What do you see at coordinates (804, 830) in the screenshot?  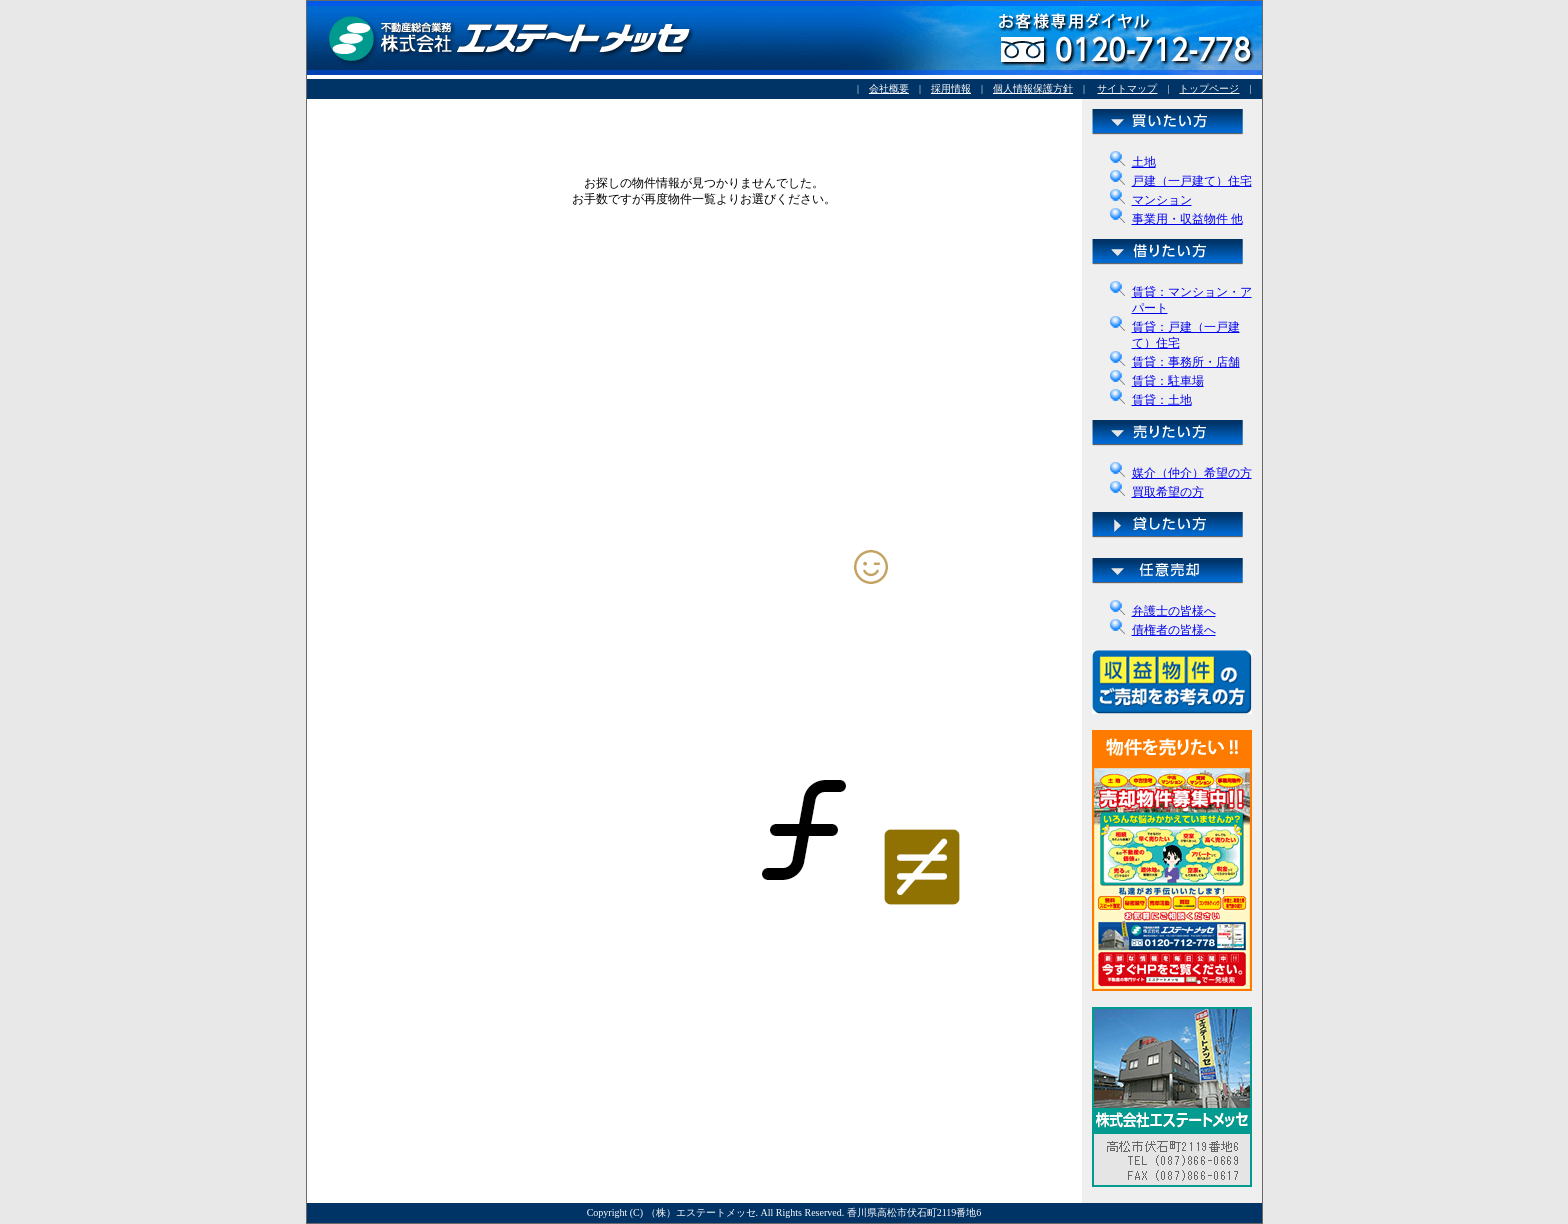 I see `access mathematical or programming functions` at bounding box center [804, 830].